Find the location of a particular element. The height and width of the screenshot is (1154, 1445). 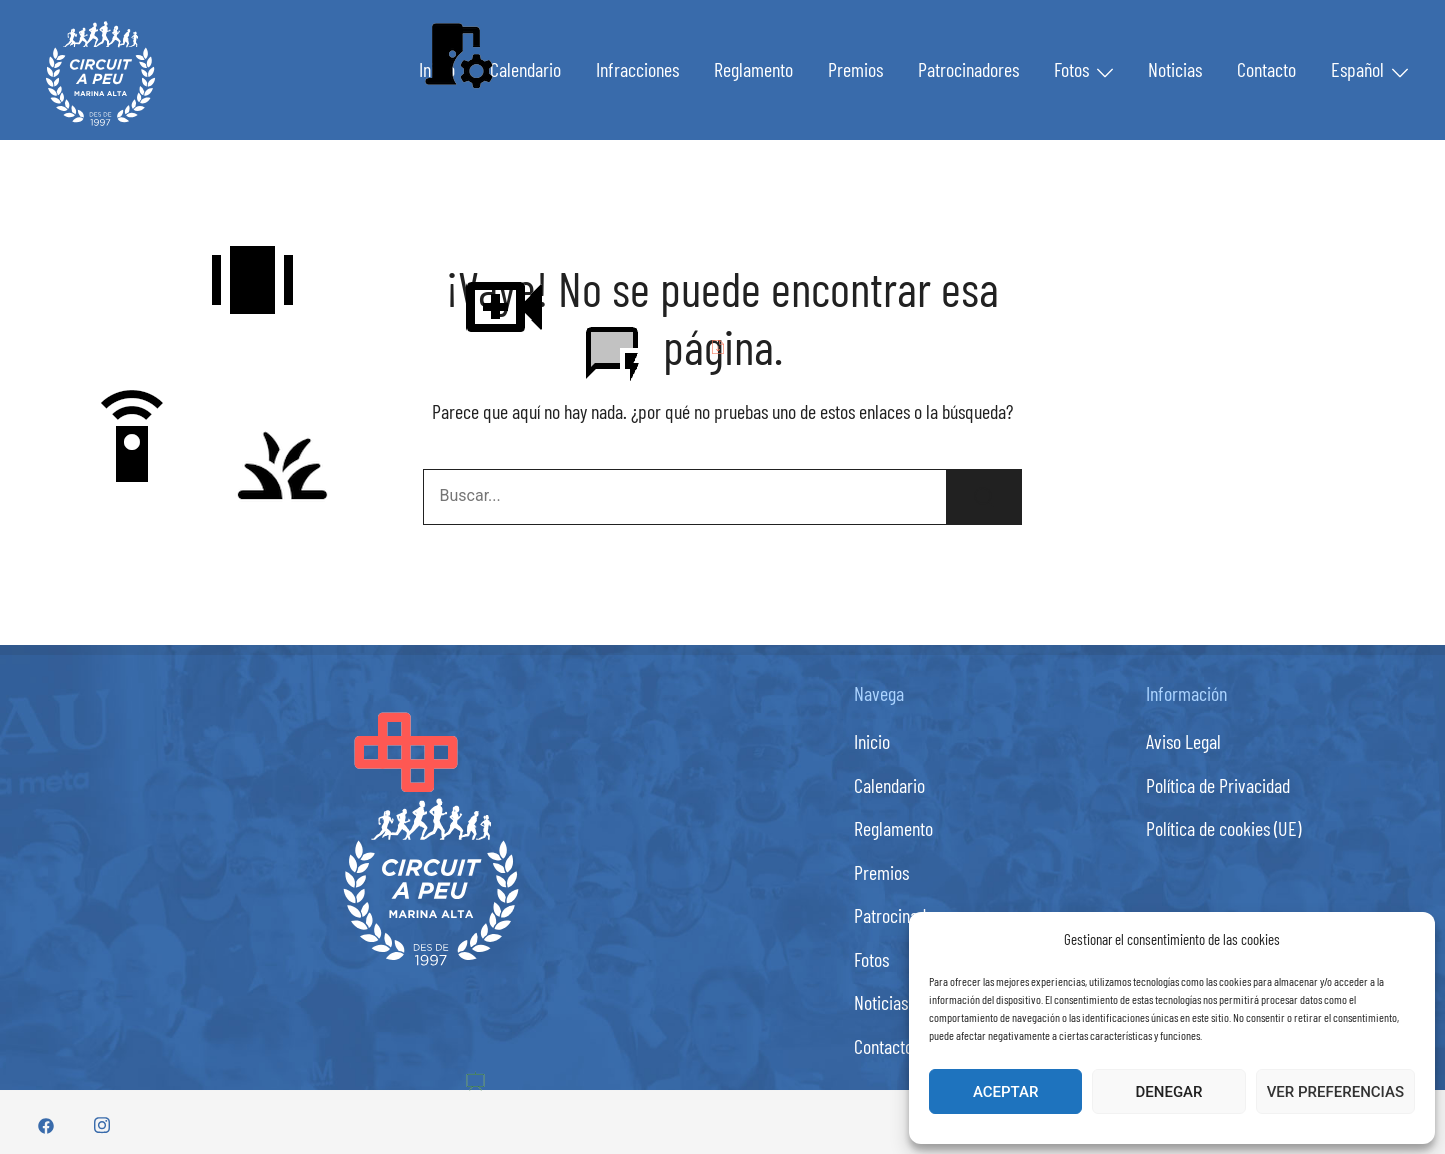

access remote control settings is located at coordinates (132, 438).